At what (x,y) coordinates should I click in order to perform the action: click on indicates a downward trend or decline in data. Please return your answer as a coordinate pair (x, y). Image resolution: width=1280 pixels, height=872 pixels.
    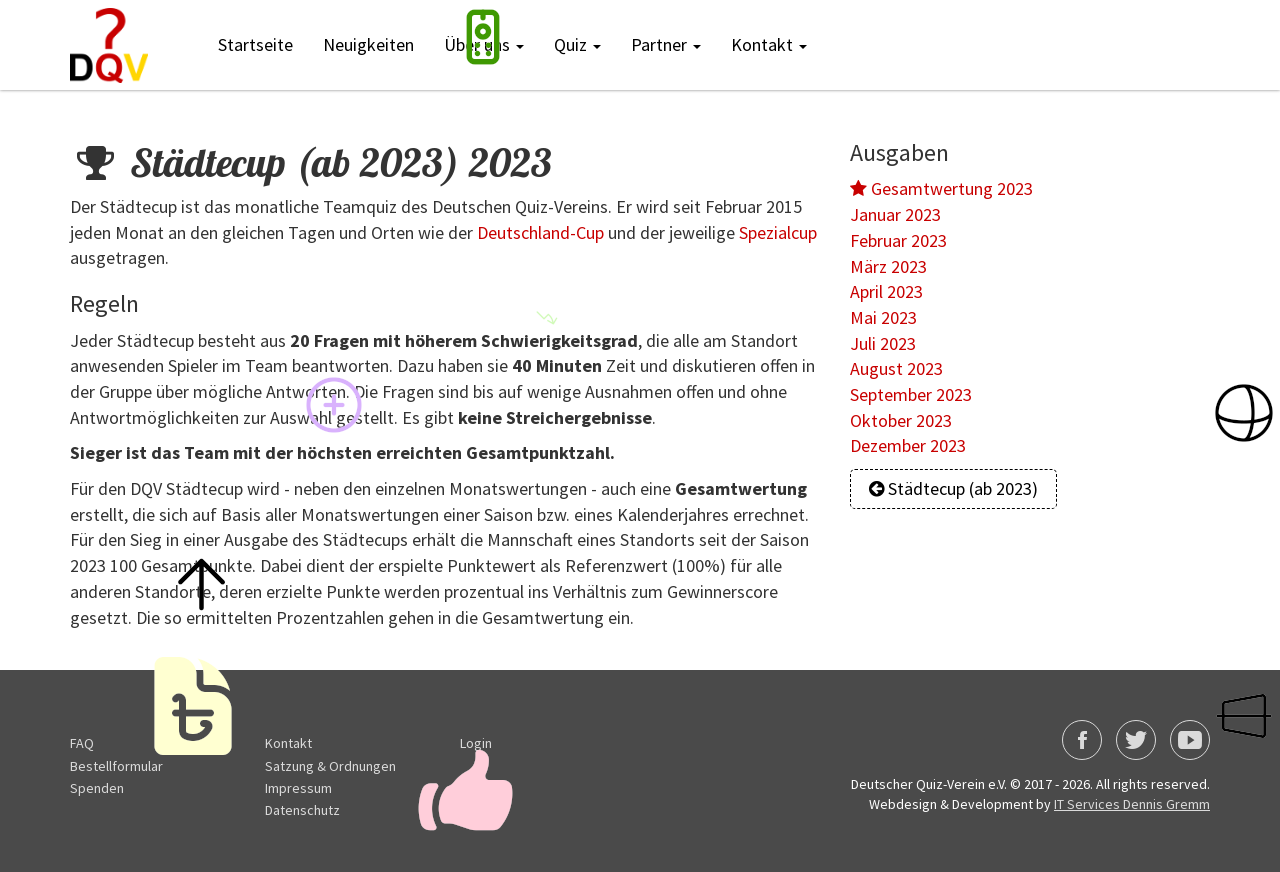
    Looking at the image, I should click on (547, 318).